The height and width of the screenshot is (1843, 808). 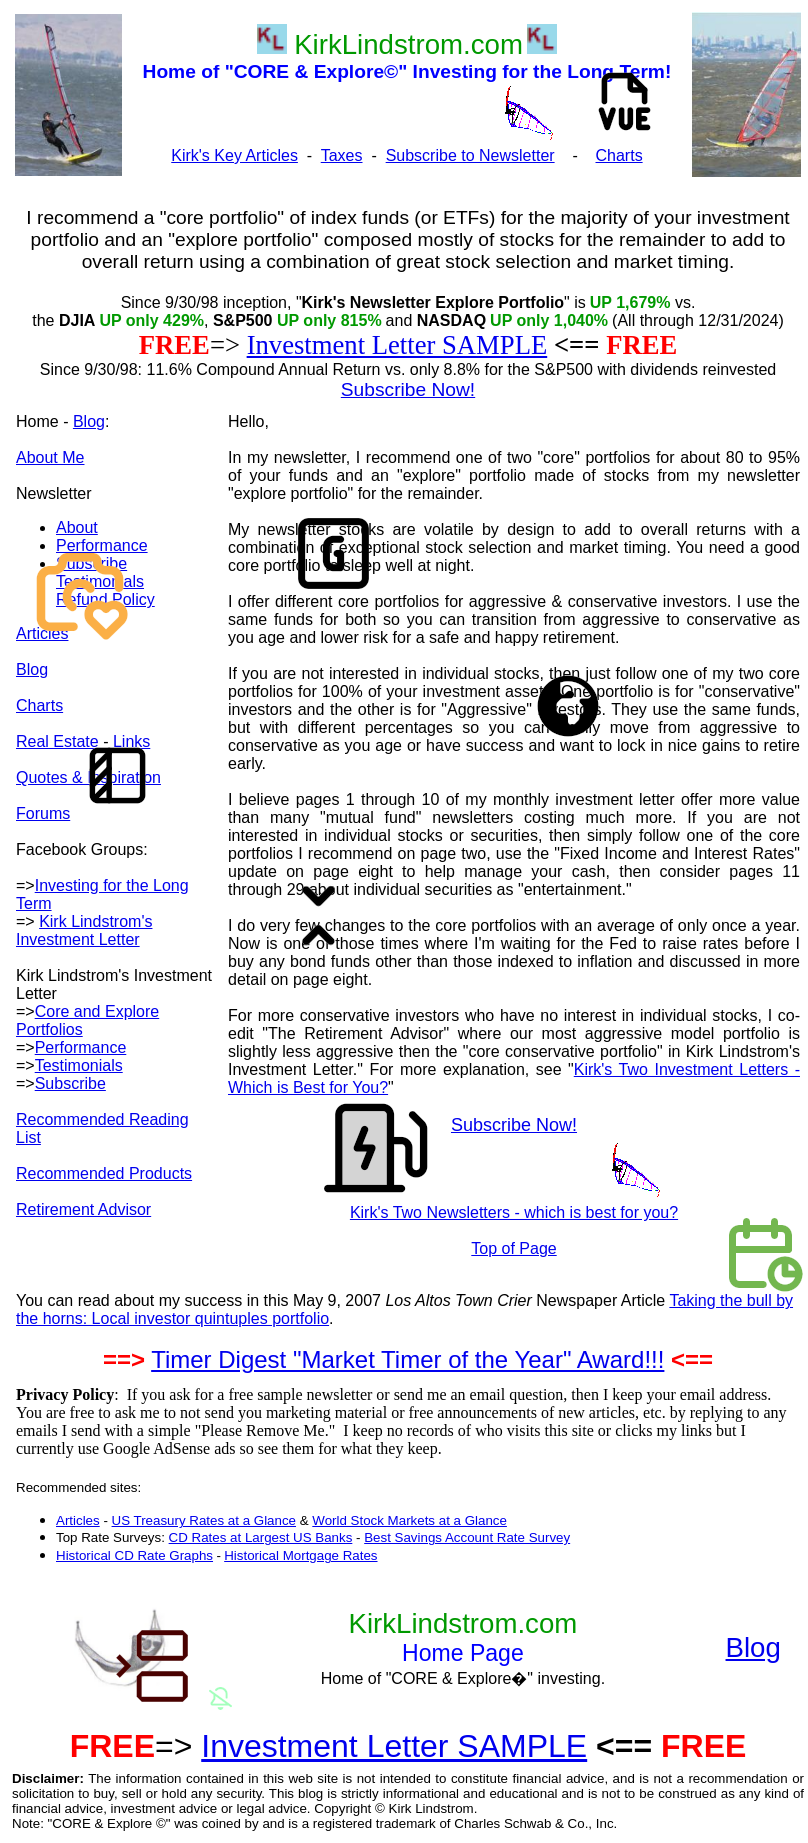 What do you see at coordinates (318, 915) in the screenshot?
I see `collapse expanded content` at bounding box center [318, 915].